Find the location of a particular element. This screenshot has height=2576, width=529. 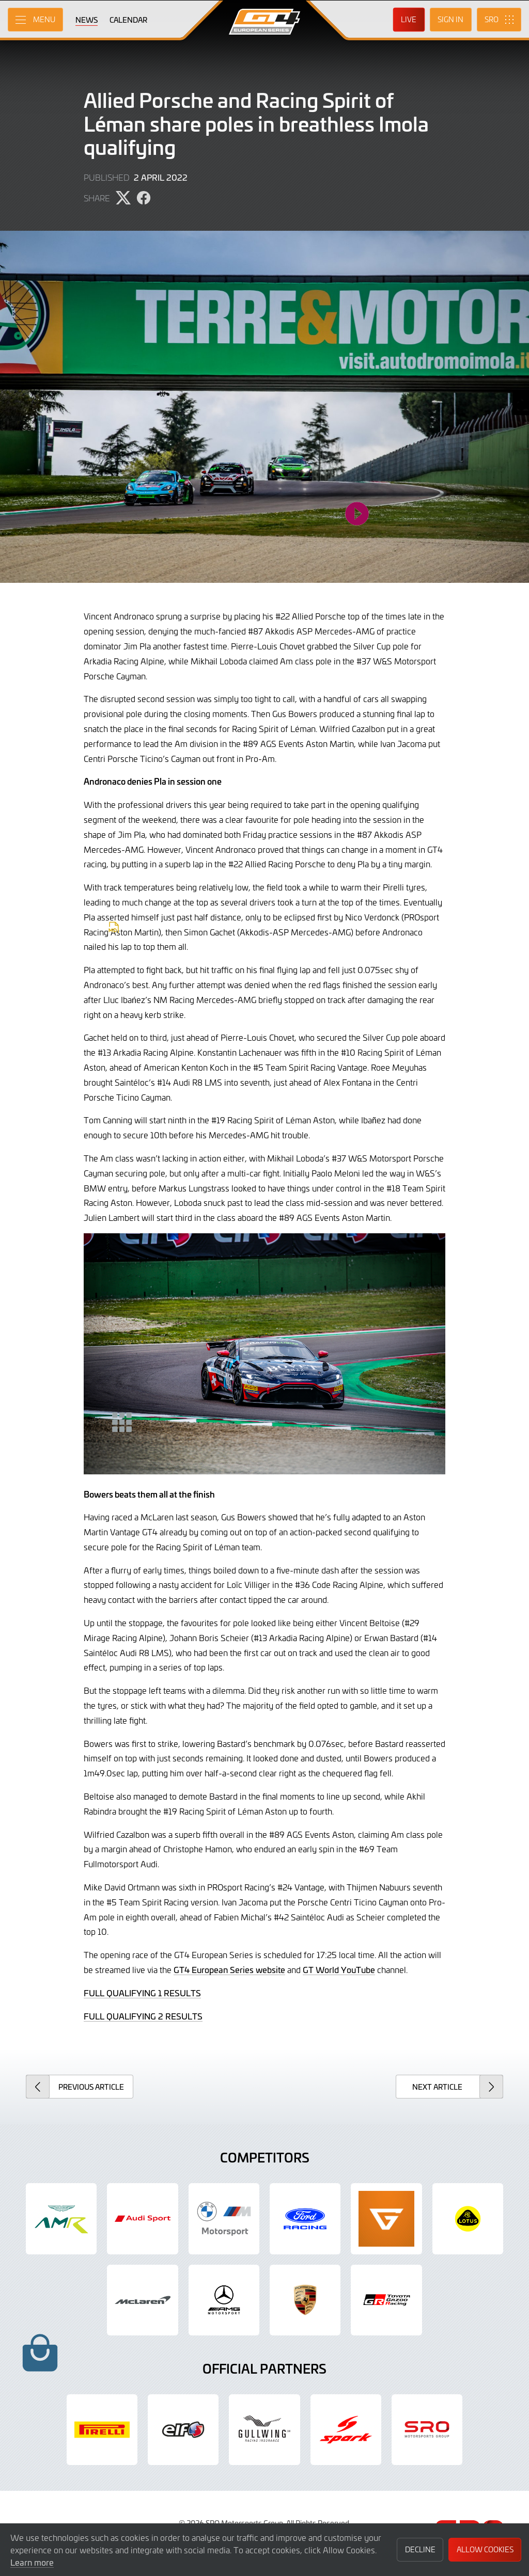

open the app drawer or menu is located at coordinates (122, 1422).